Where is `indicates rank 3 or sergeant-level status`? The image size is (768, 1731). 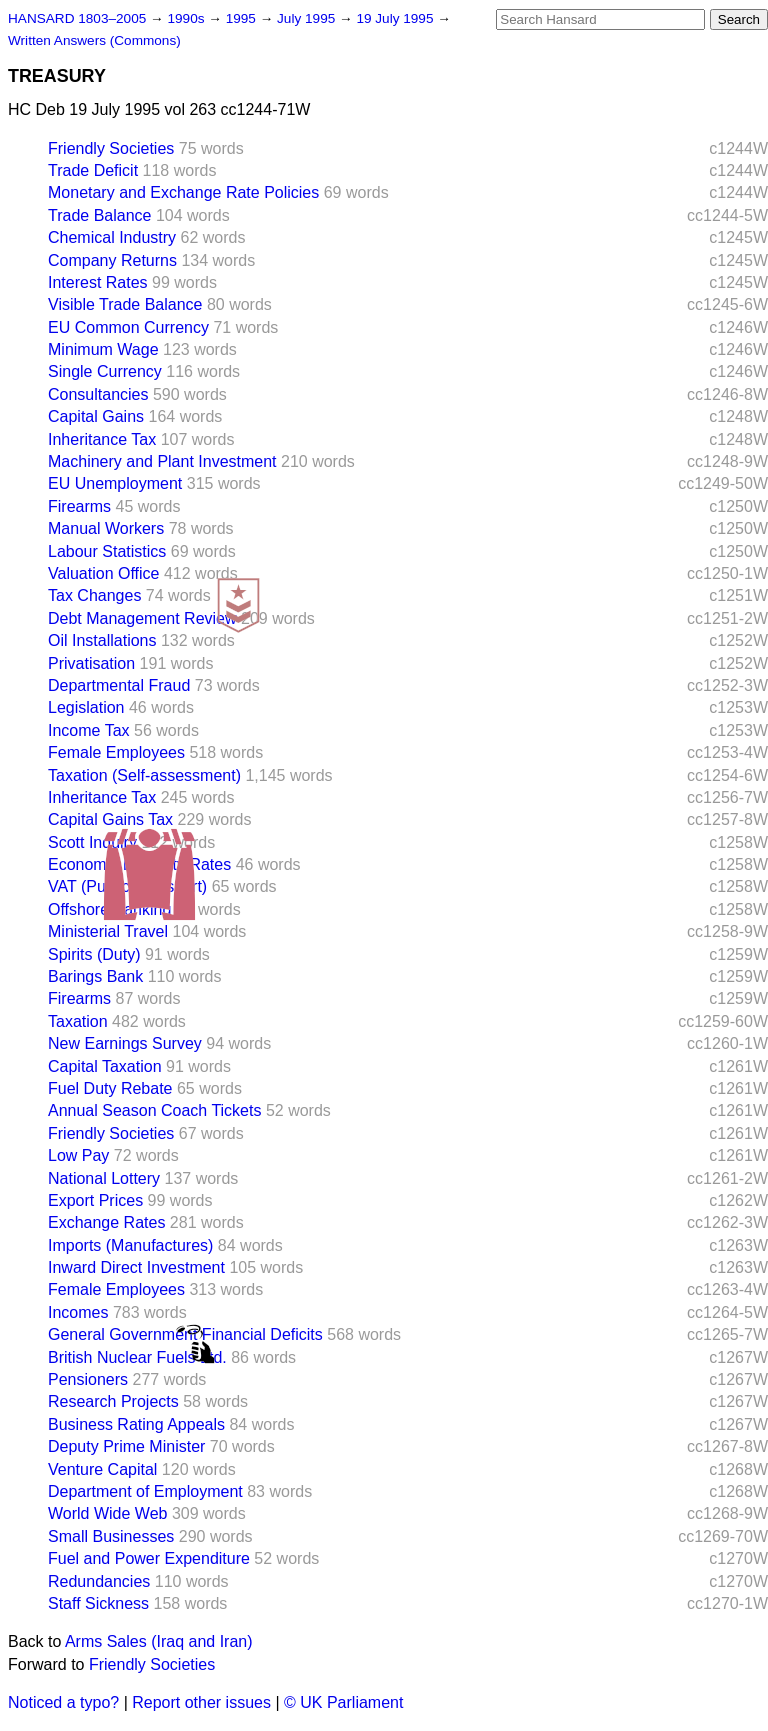 indicates rank 3 or sergeant-level status is located at coordinates (238, 605).